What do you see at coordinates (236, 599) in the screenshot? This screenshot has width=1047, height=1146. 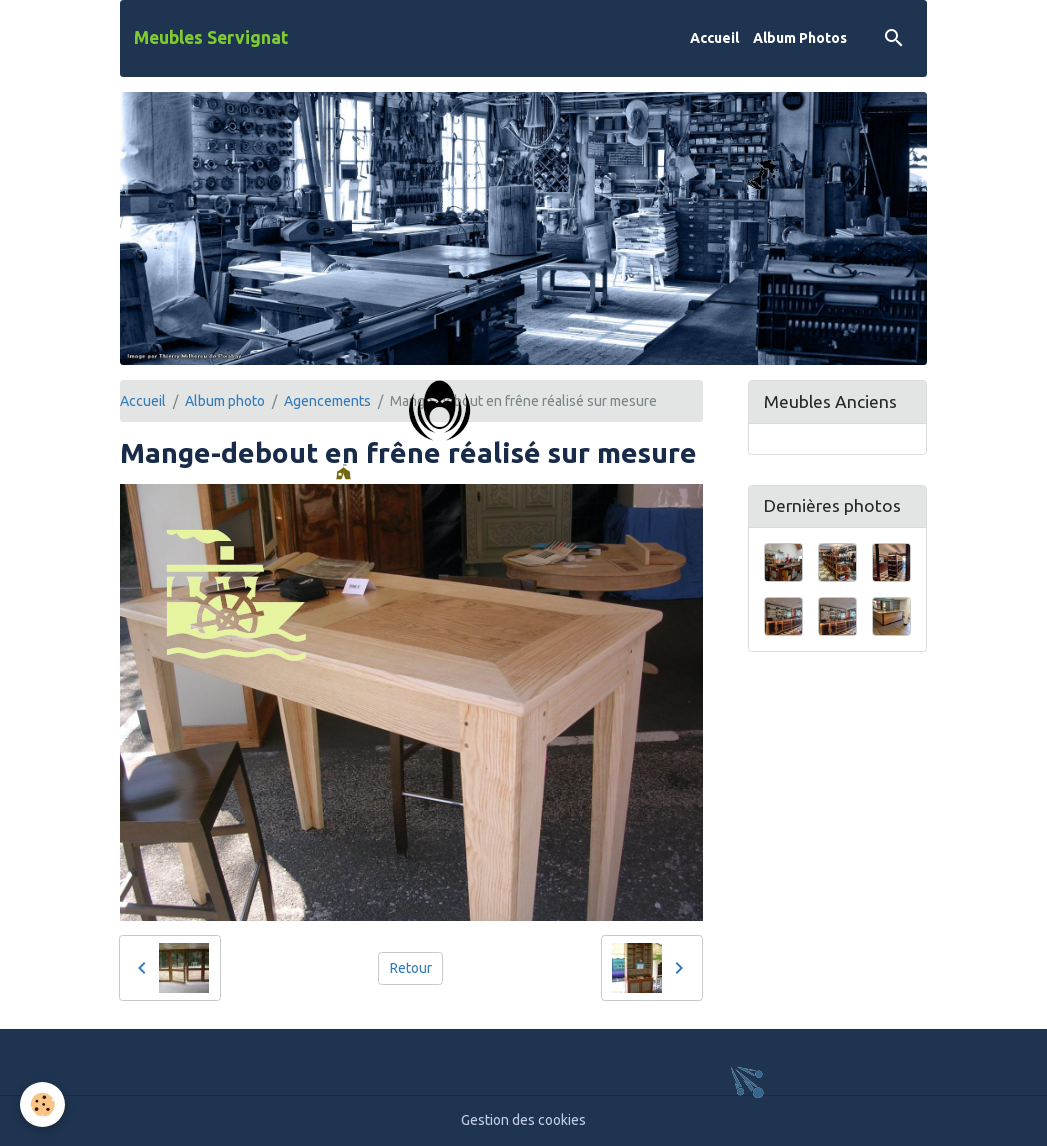 I see `navigate to riverboat or steamship tours` at bounding box center [236, 599].